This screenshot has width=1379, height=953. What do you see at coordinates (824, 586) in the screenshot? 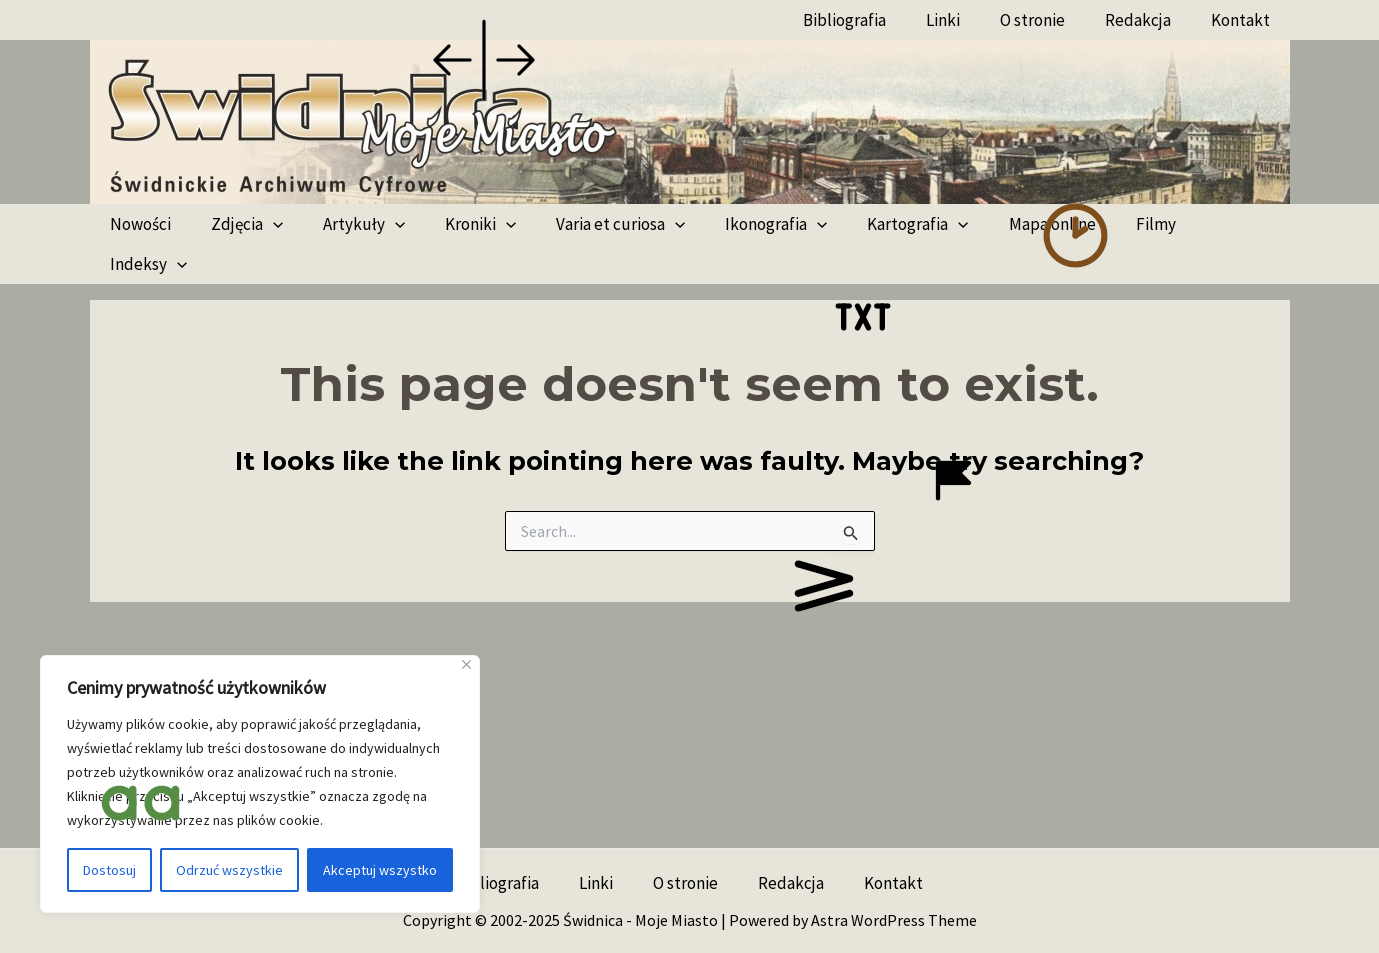
I see `greater than or equal to mathematical operator` at bounding box center [824, 586].